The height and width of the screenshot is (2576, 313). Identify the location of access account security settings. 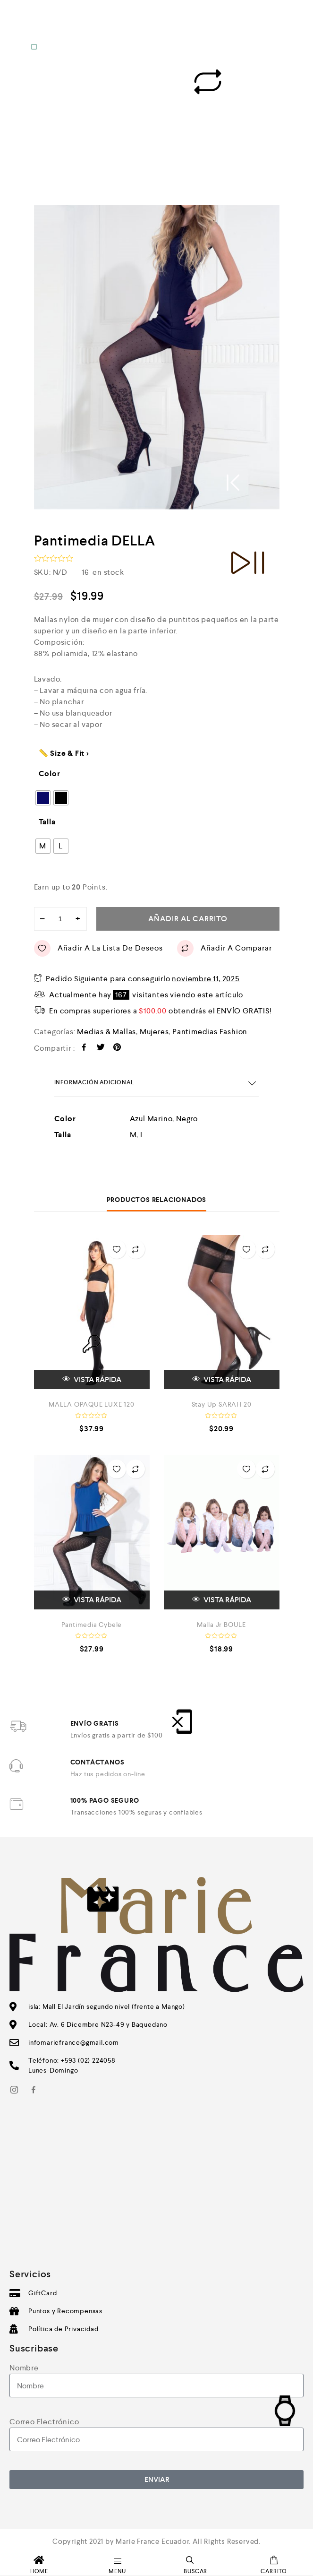
(92, 1344).